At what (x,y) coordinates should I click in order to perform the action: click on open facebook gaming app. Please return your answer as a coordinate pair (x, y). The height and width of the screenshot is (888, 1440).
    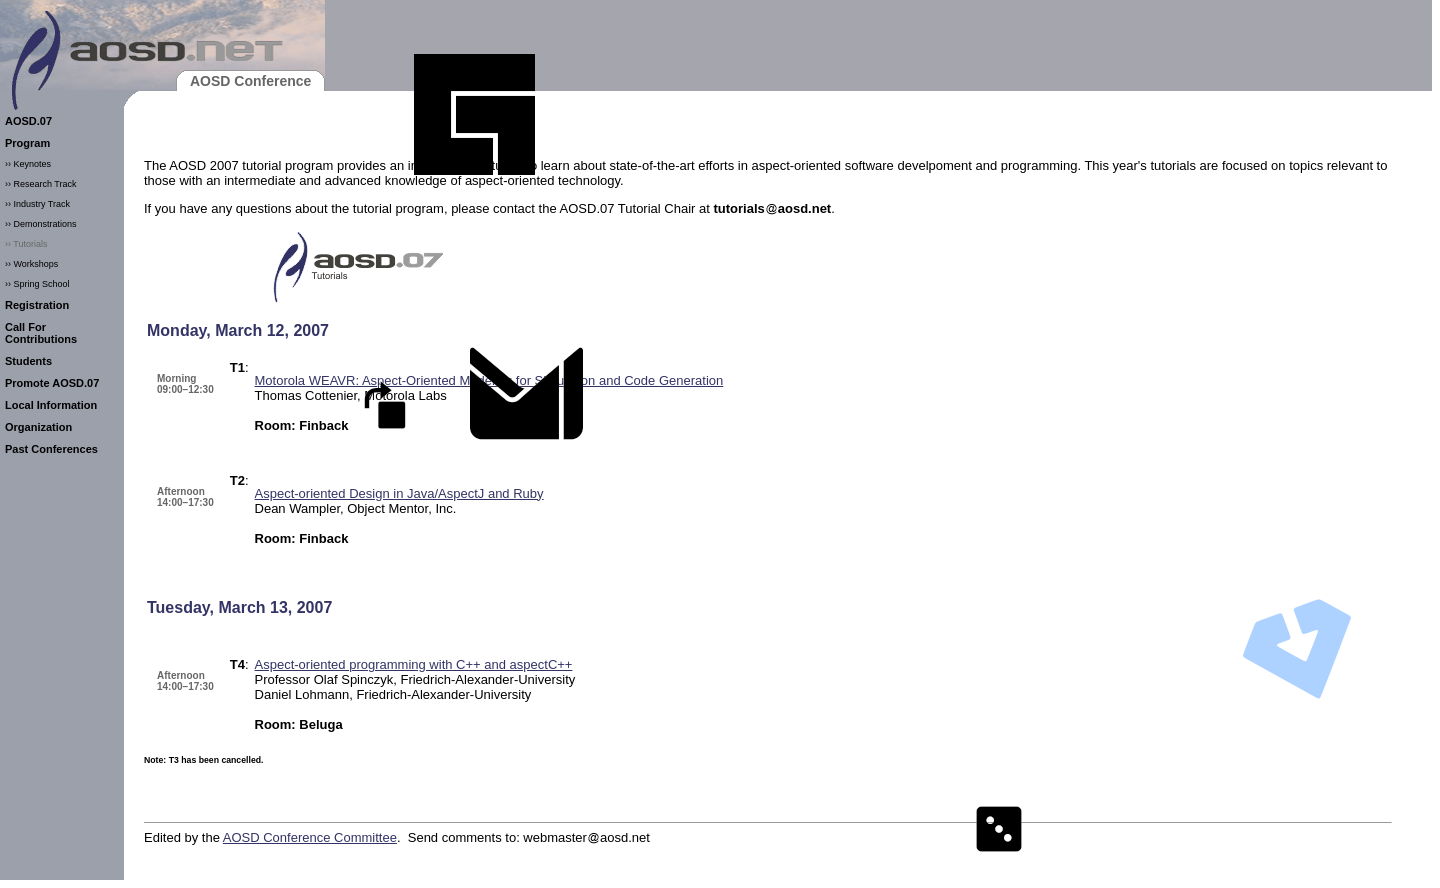
    Looking at the image, I should click on (474, 114).